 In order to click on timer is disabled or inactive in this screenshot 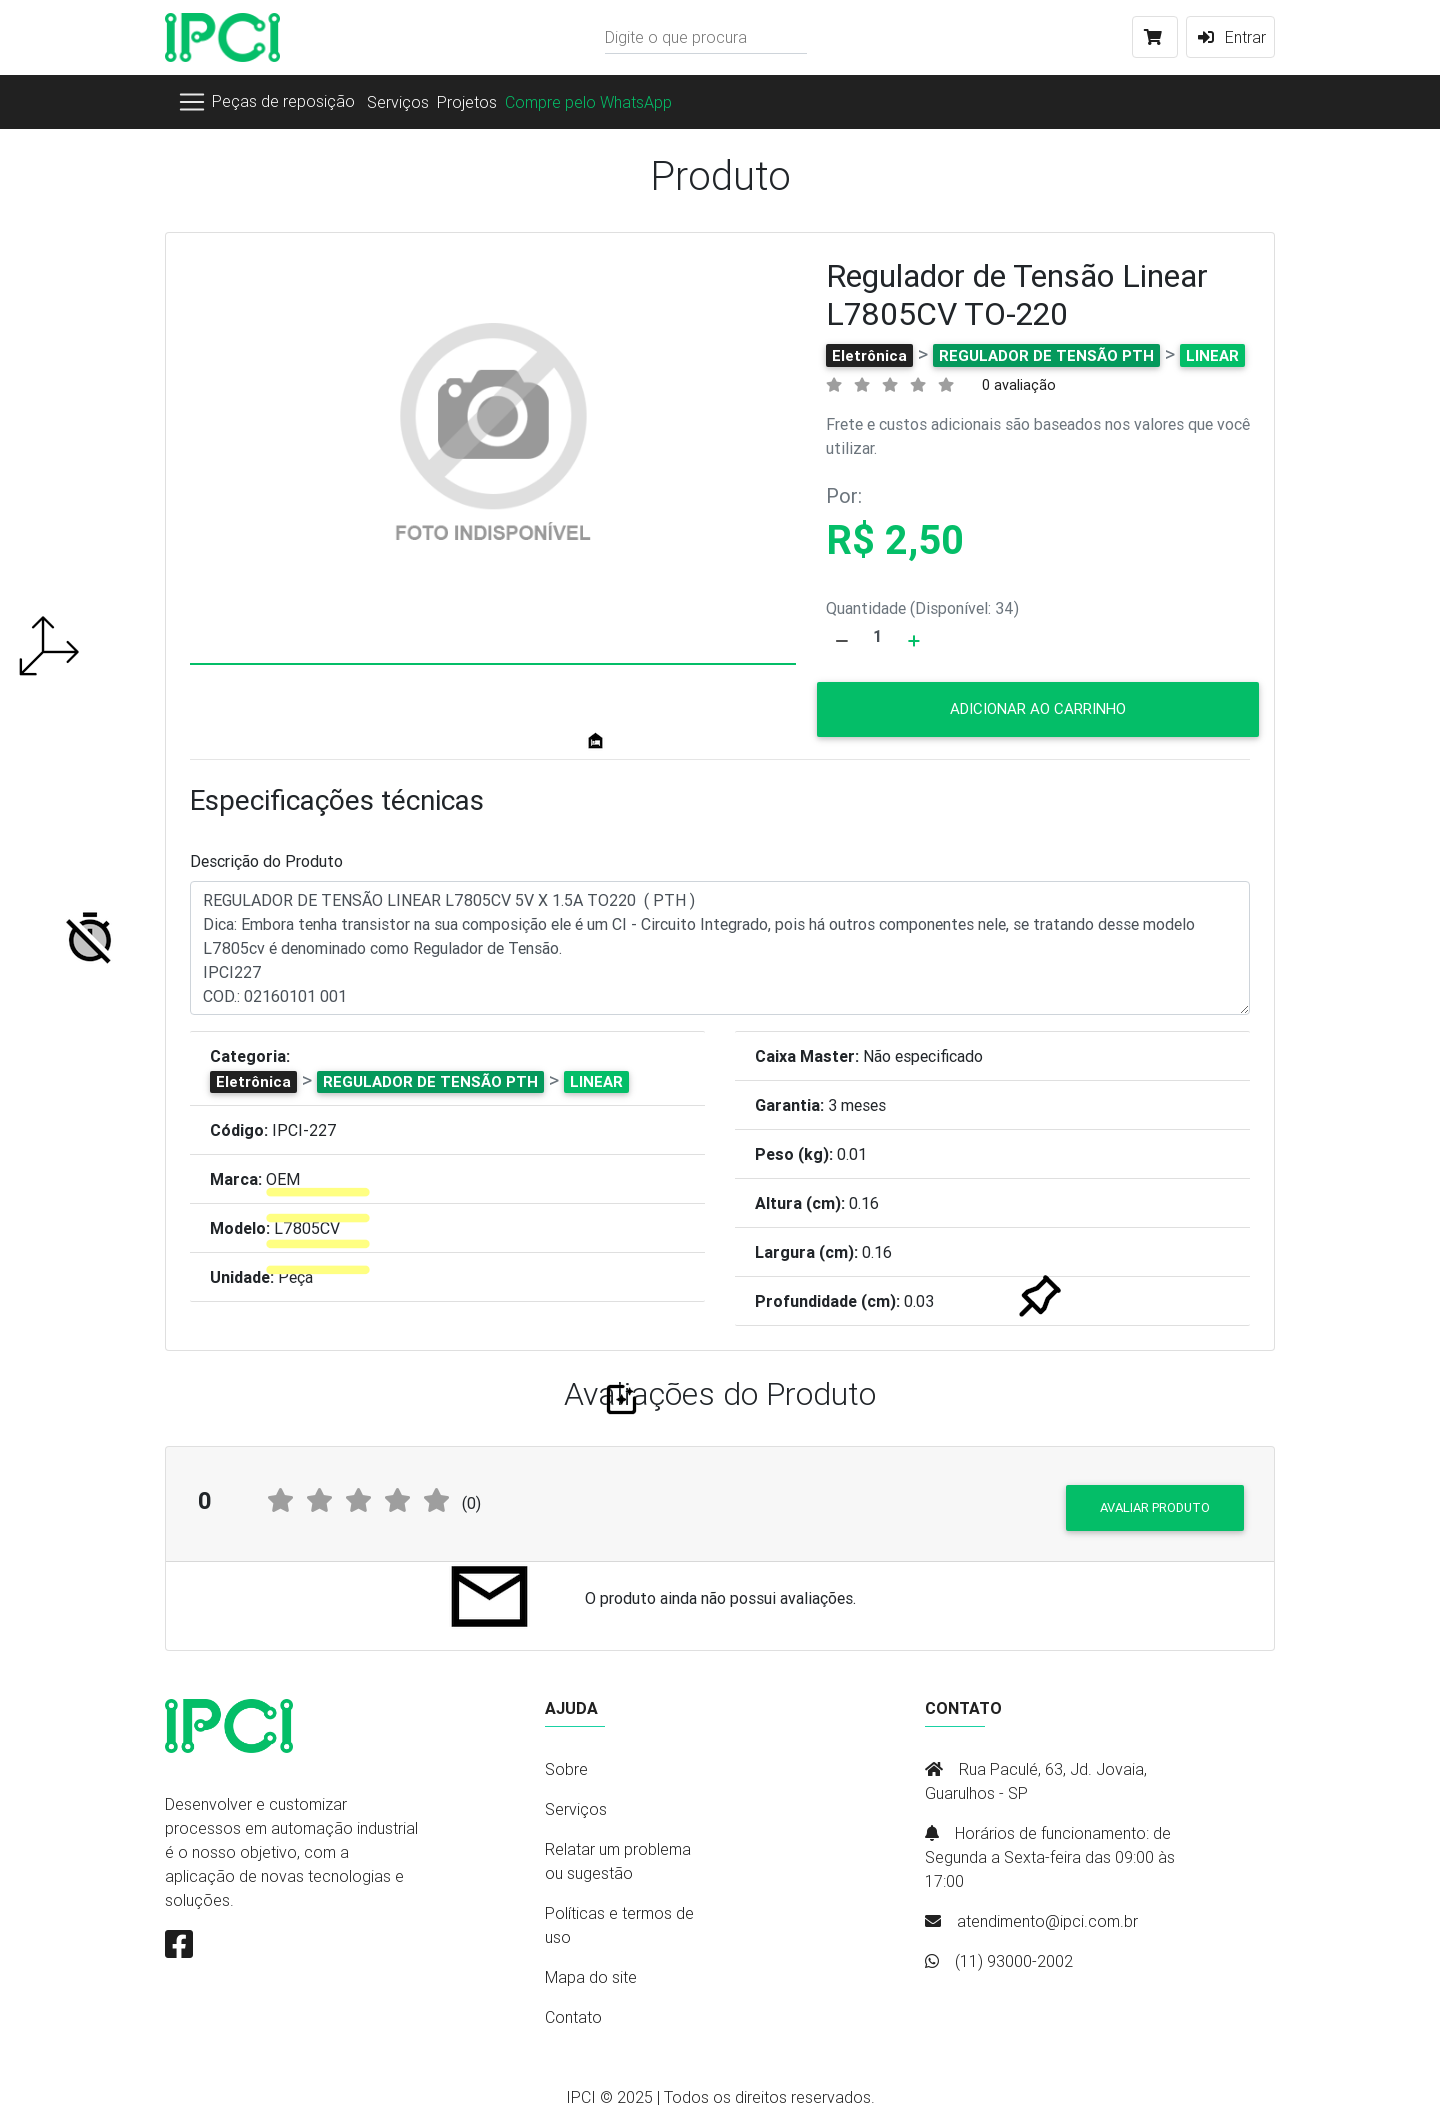, I will do `click(90, 938)`.